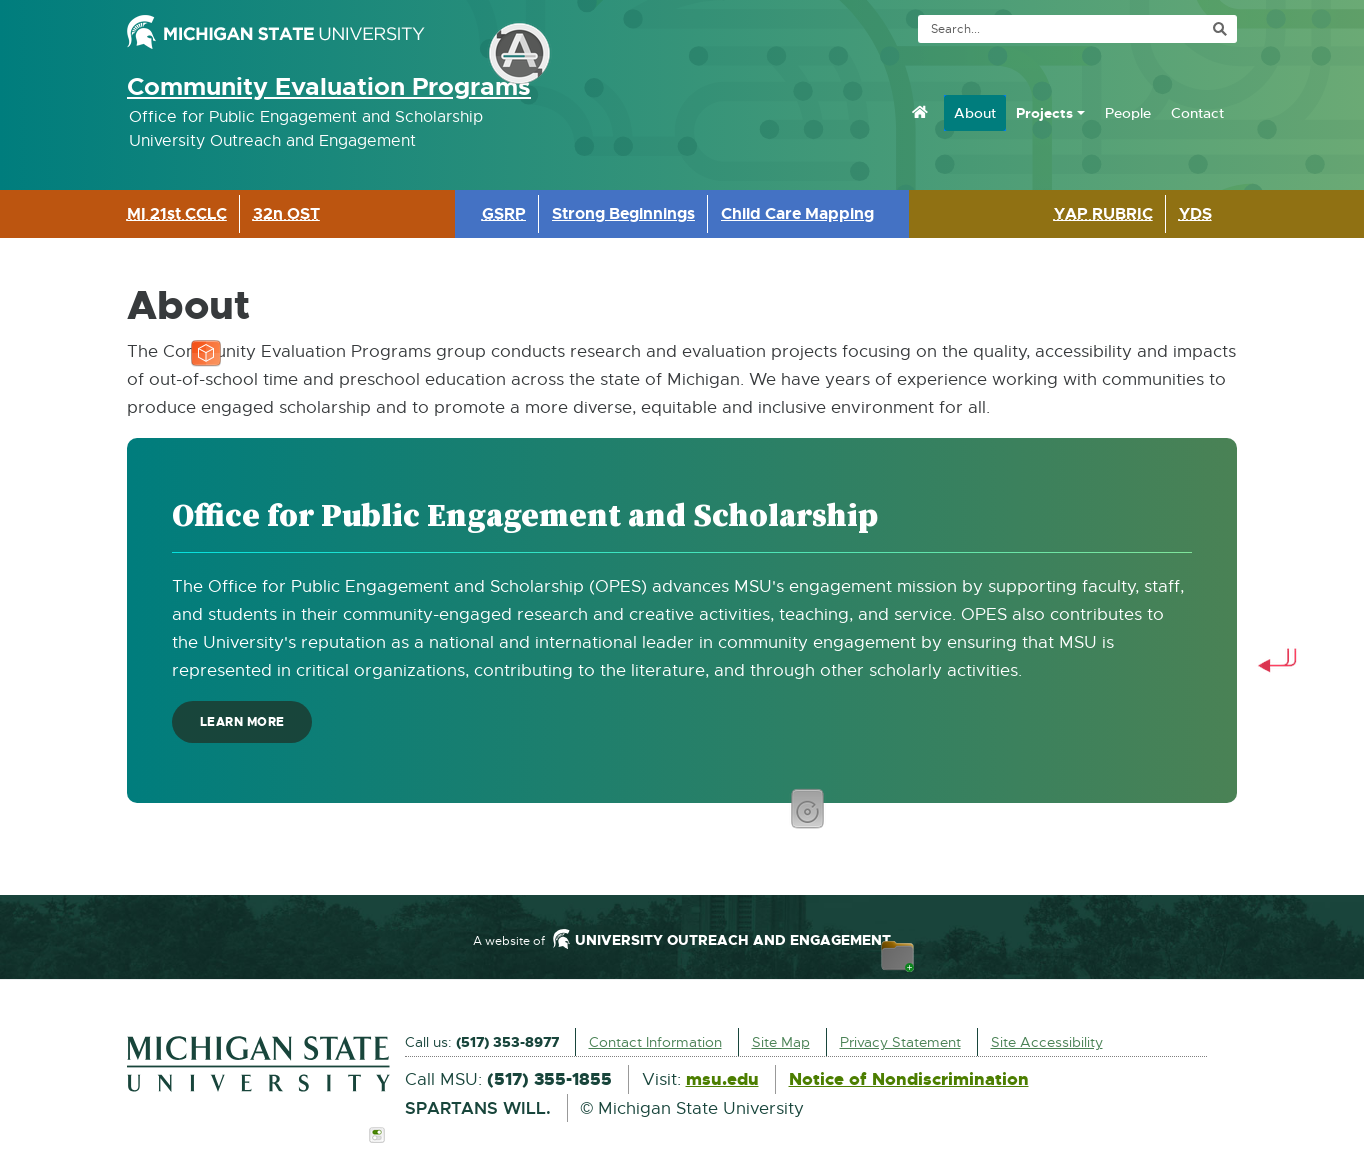 The image size is (1364, 1171). What do you see at coordinates (519, 53) in the screenshot?
I see `open the software update manager` at bounding box center [519, 53].